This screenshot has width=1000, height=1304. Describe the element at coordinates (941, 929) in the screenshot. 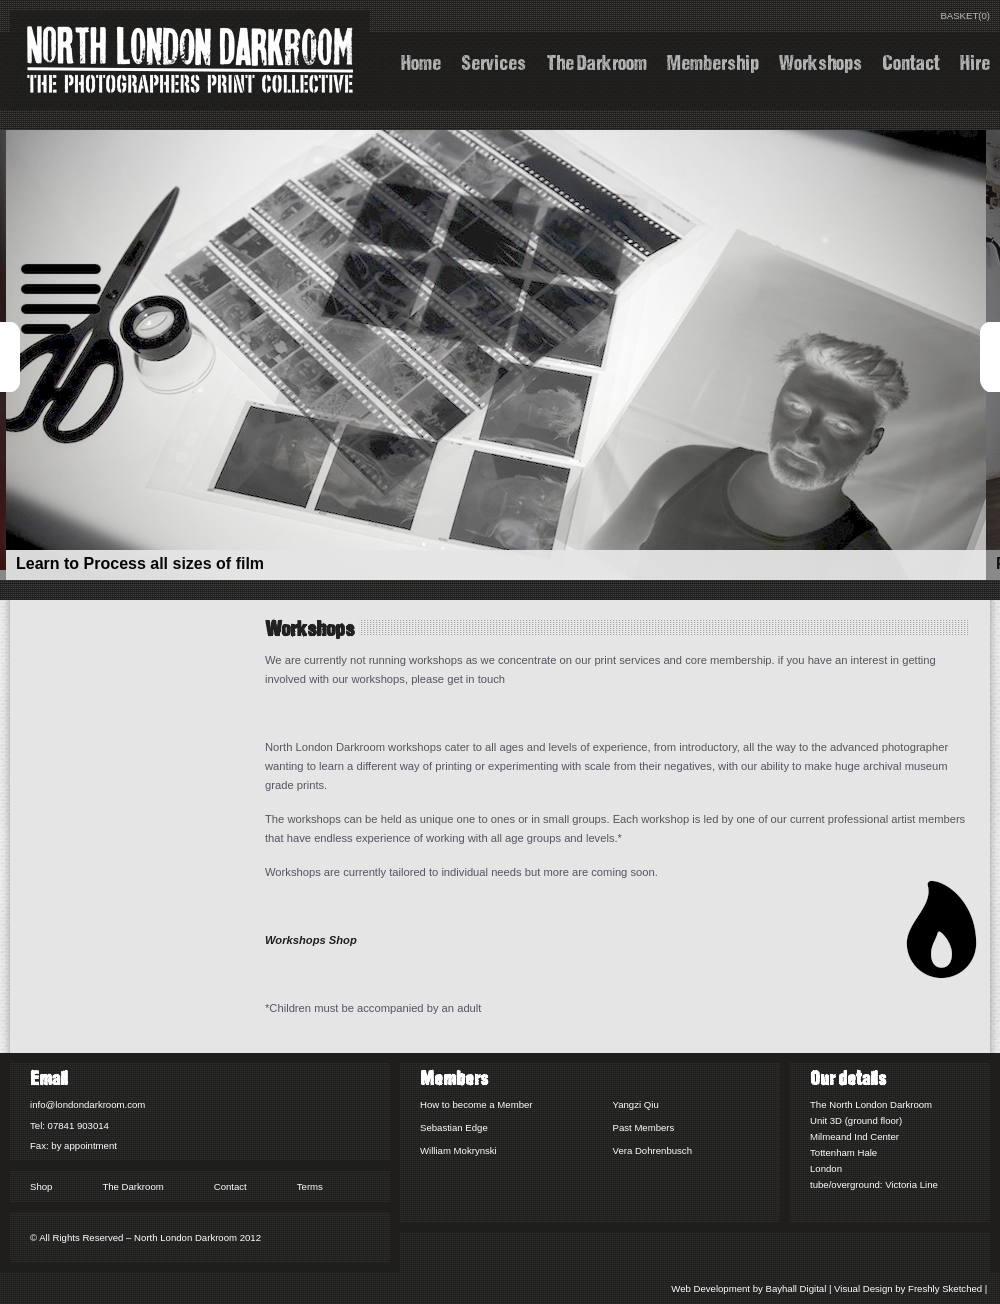

I see `view trending or hot content` at that location.